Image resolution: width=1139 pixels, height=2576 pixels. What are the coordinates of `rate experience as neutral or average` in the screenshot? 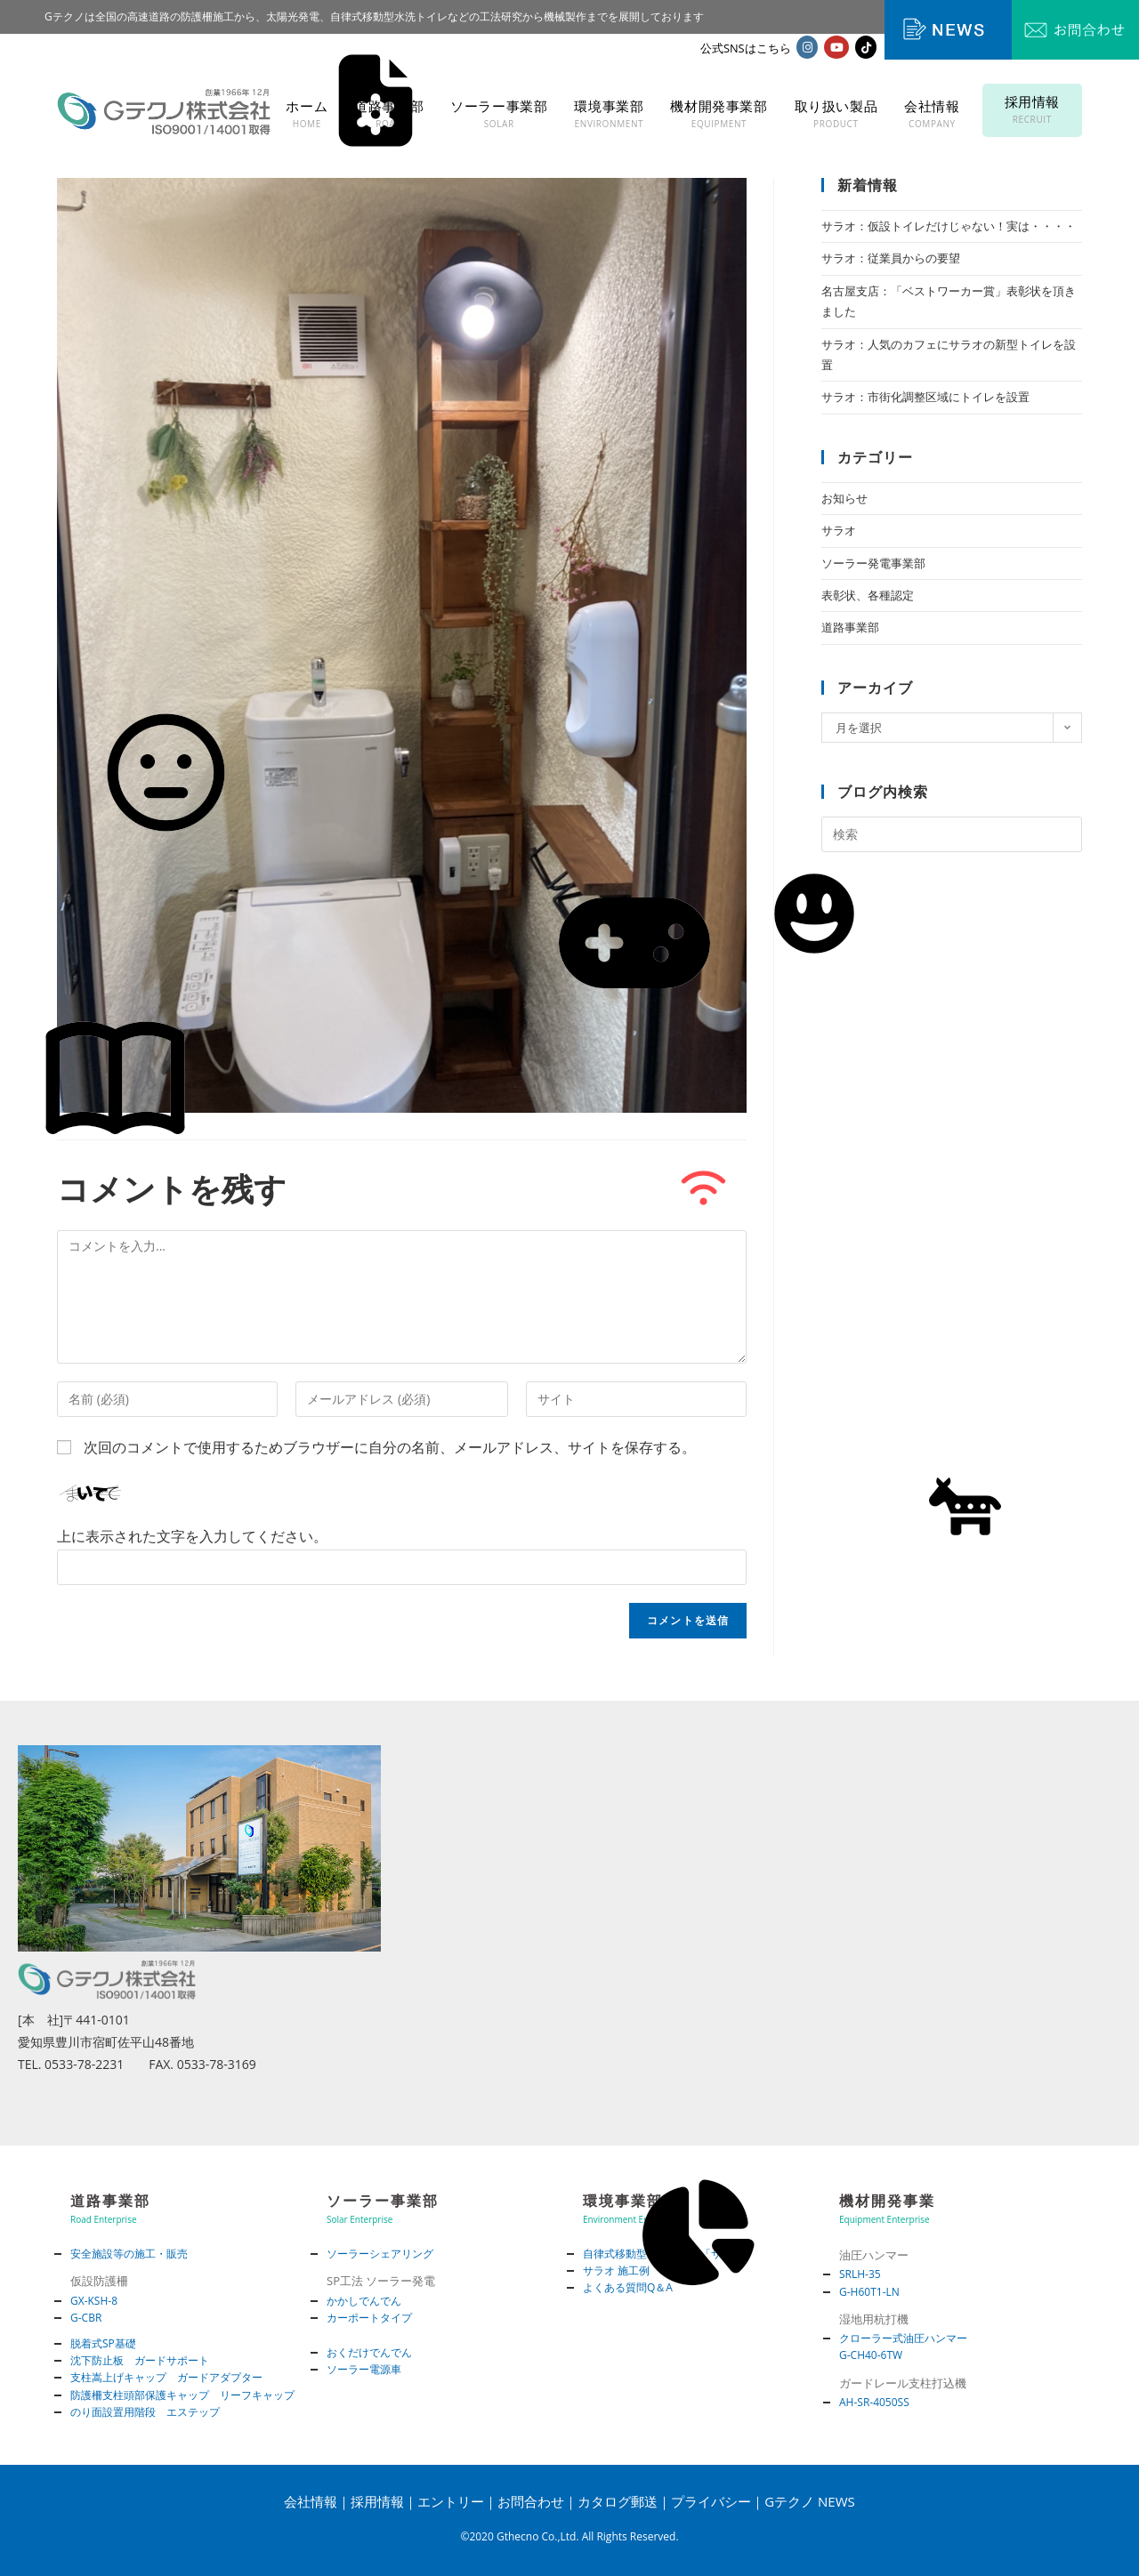 It's located at (166, 772).